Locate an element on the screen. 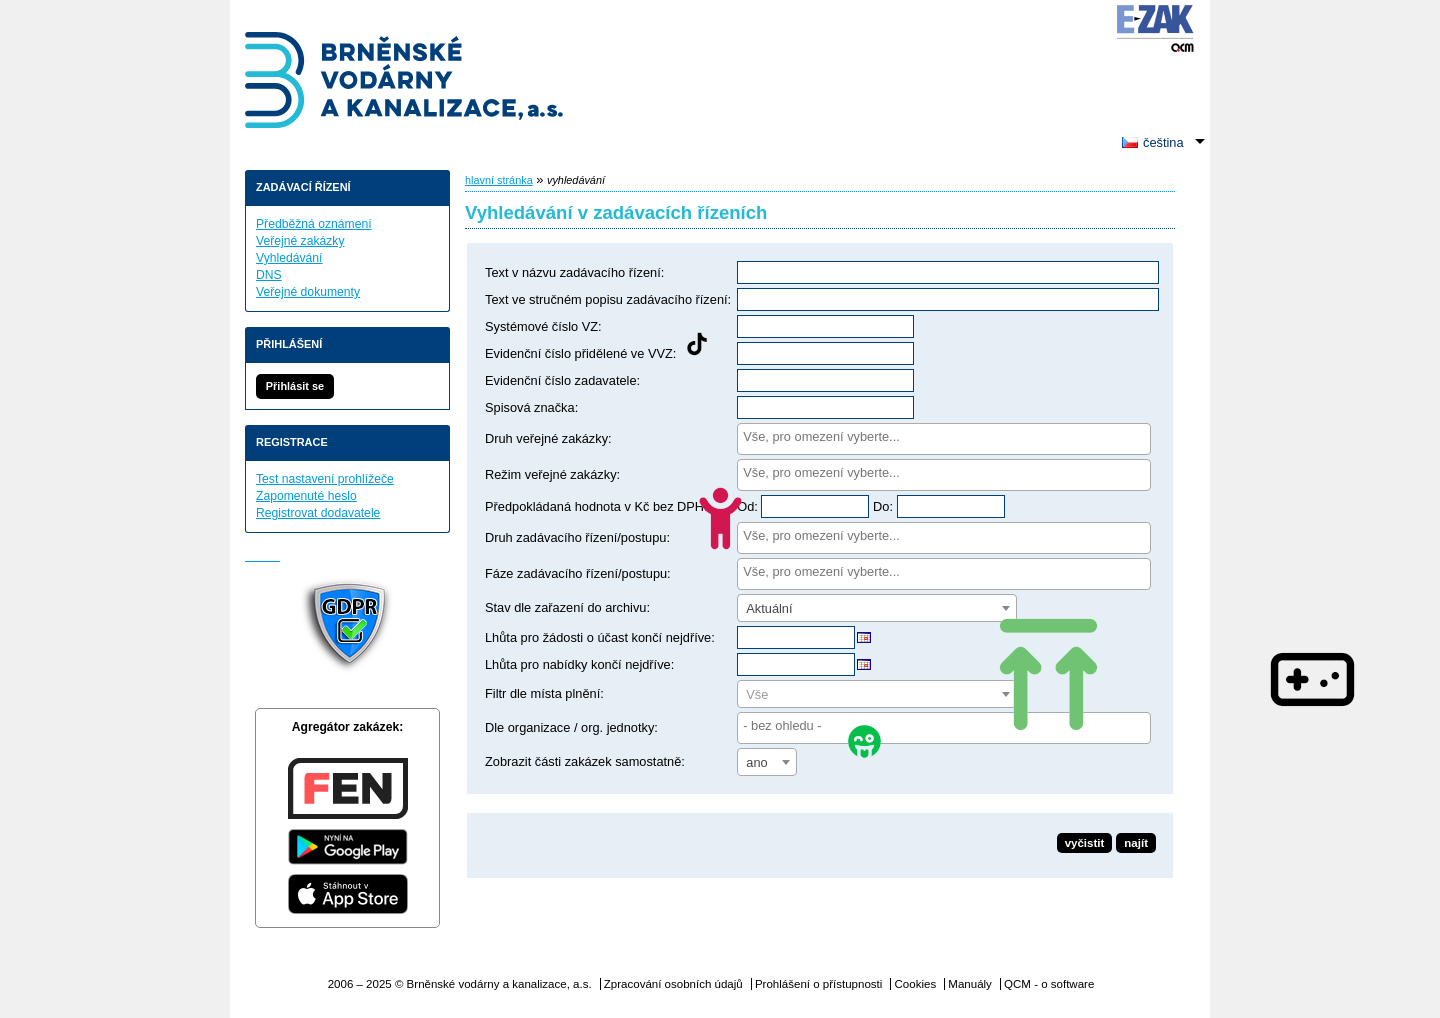 The height and width of the screenshot is (1018, 1440). indicates child-friendly content or features is located at coordinates (720, 518).